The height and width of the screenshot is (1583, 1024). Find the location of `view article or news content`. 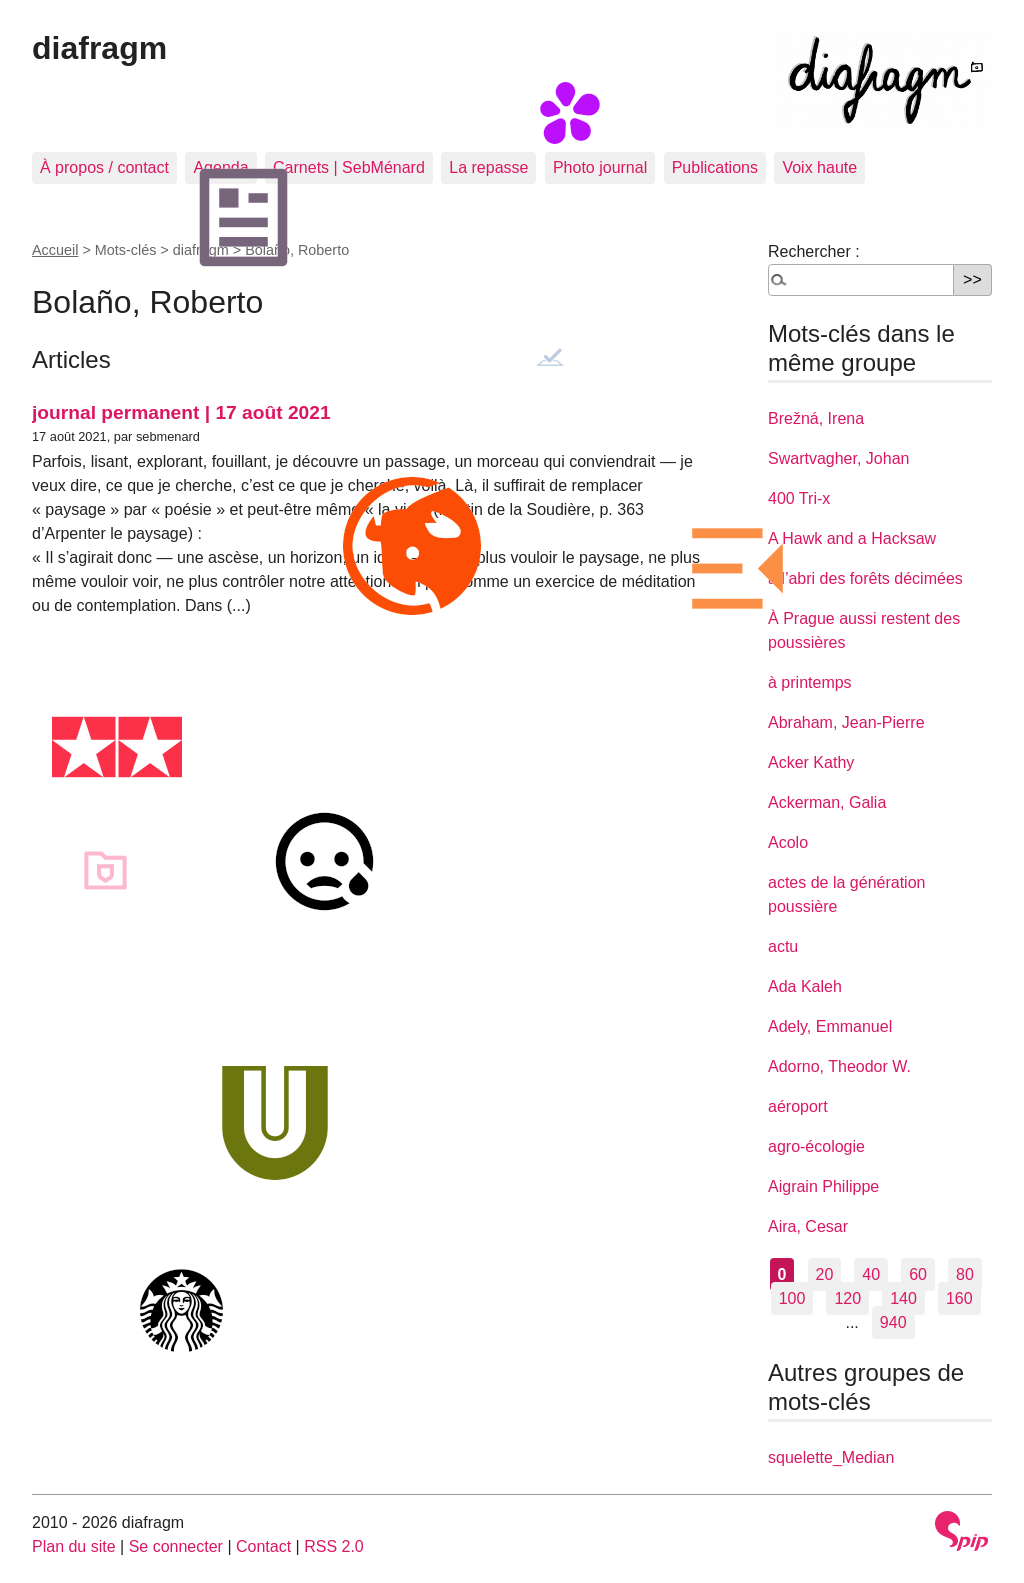

view article or news content is located at coordinates (243, 217).